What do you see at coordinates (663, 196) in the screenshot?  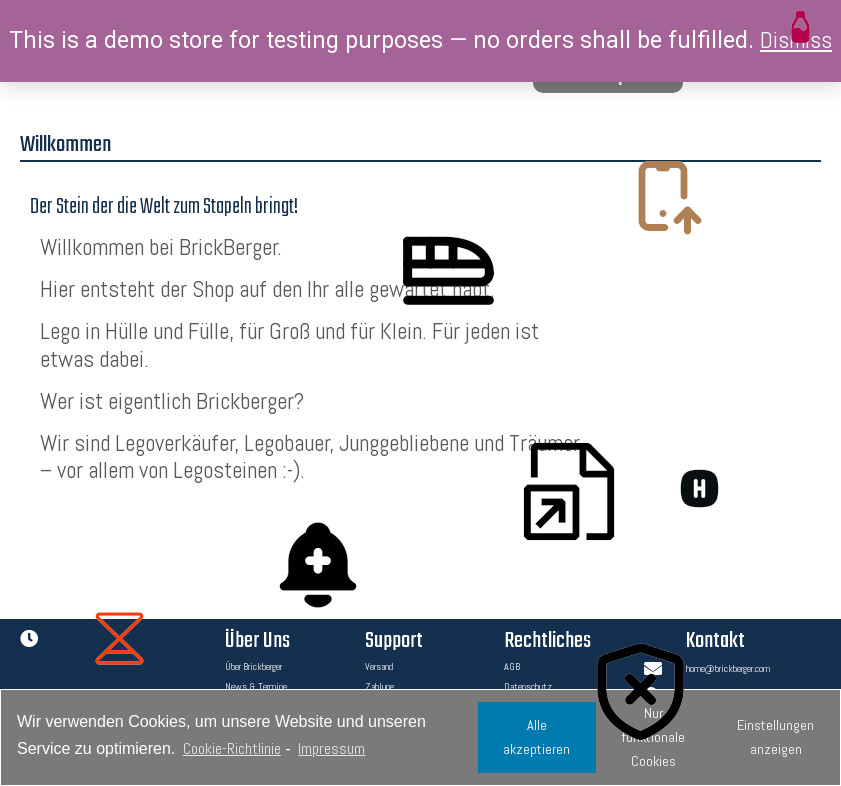 I see `upload from mobile device` at bounding box center [663, 196].